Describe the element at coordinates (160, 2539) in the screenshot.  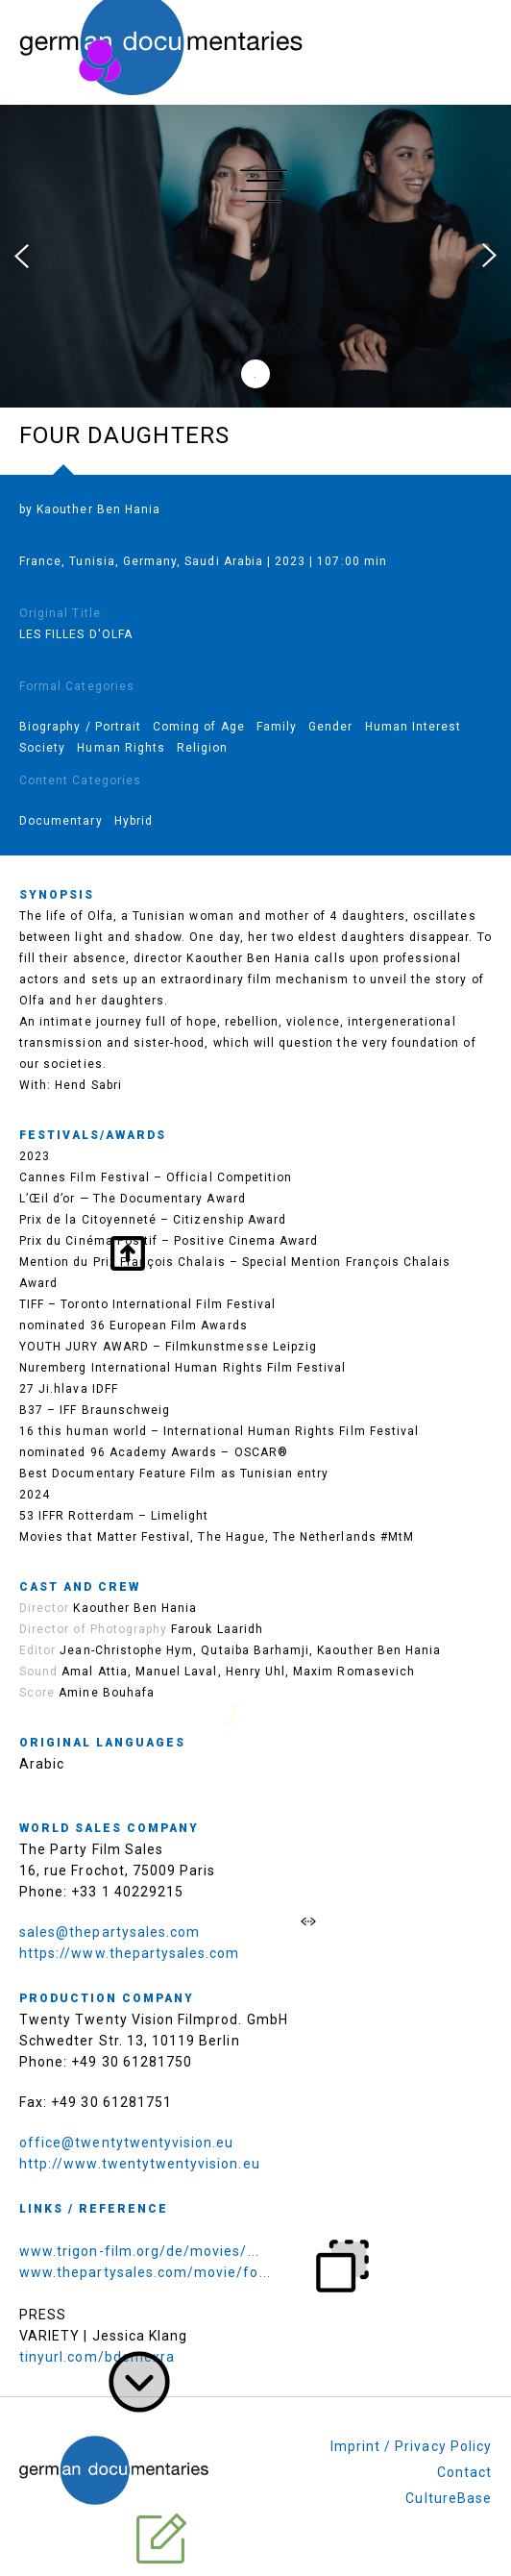
I see `create a new note` at that location.